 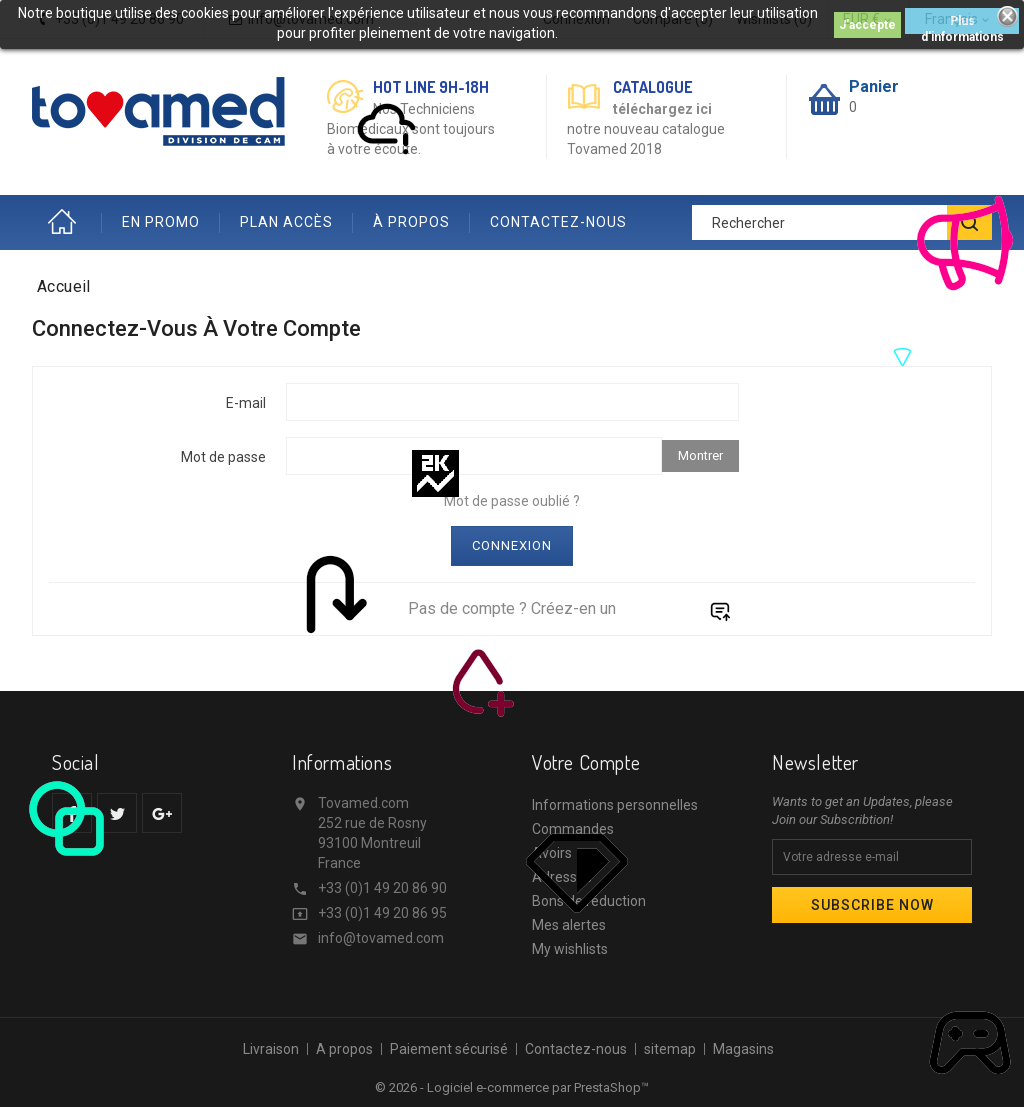 What do you see at coordinates (478, 681) in the screenshot?
I see `add water or hydration reminder` at bounding box center [478, 681].